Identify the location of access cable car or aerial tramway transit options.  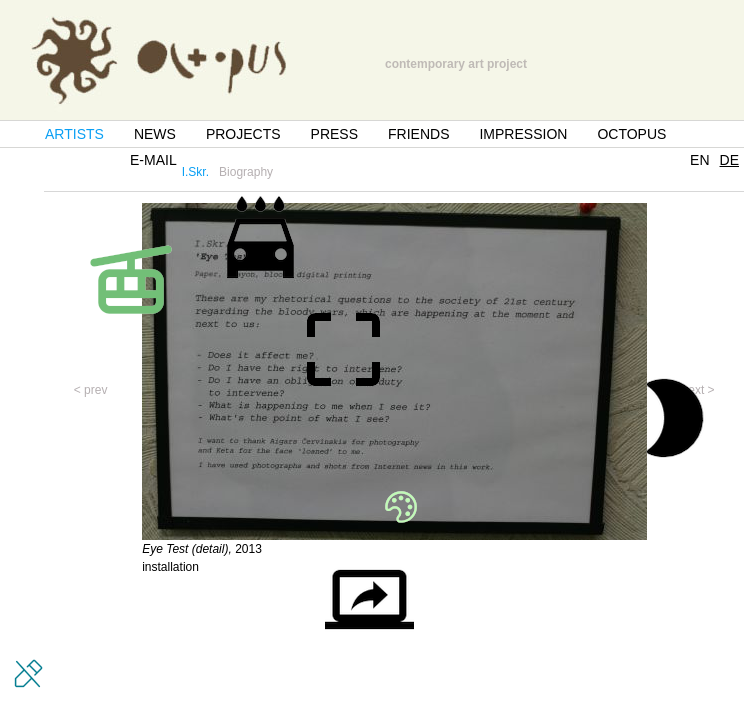
(131, 281).